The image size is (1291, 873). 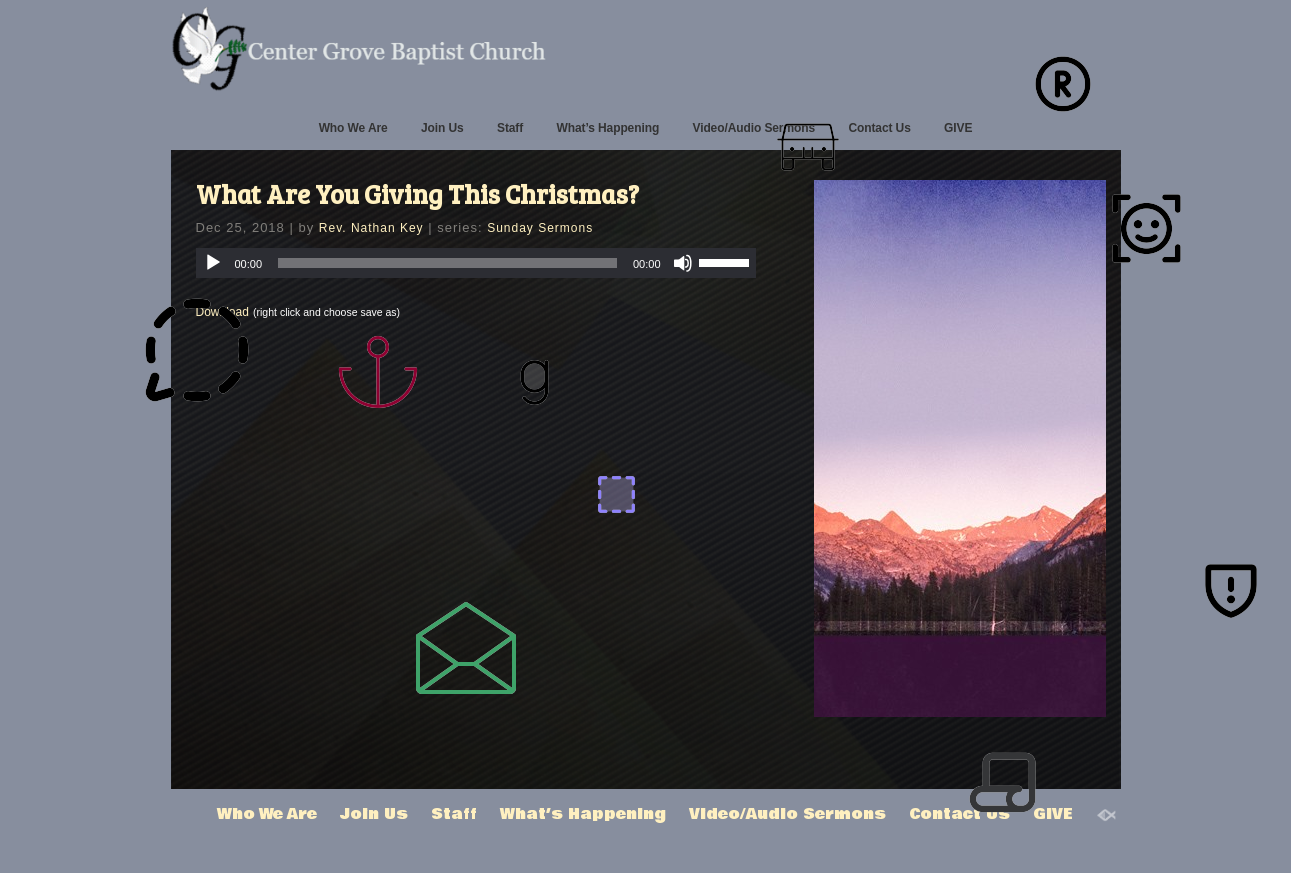 I want to click on anchor point or fixed position marker, so click(x=378, y=372).